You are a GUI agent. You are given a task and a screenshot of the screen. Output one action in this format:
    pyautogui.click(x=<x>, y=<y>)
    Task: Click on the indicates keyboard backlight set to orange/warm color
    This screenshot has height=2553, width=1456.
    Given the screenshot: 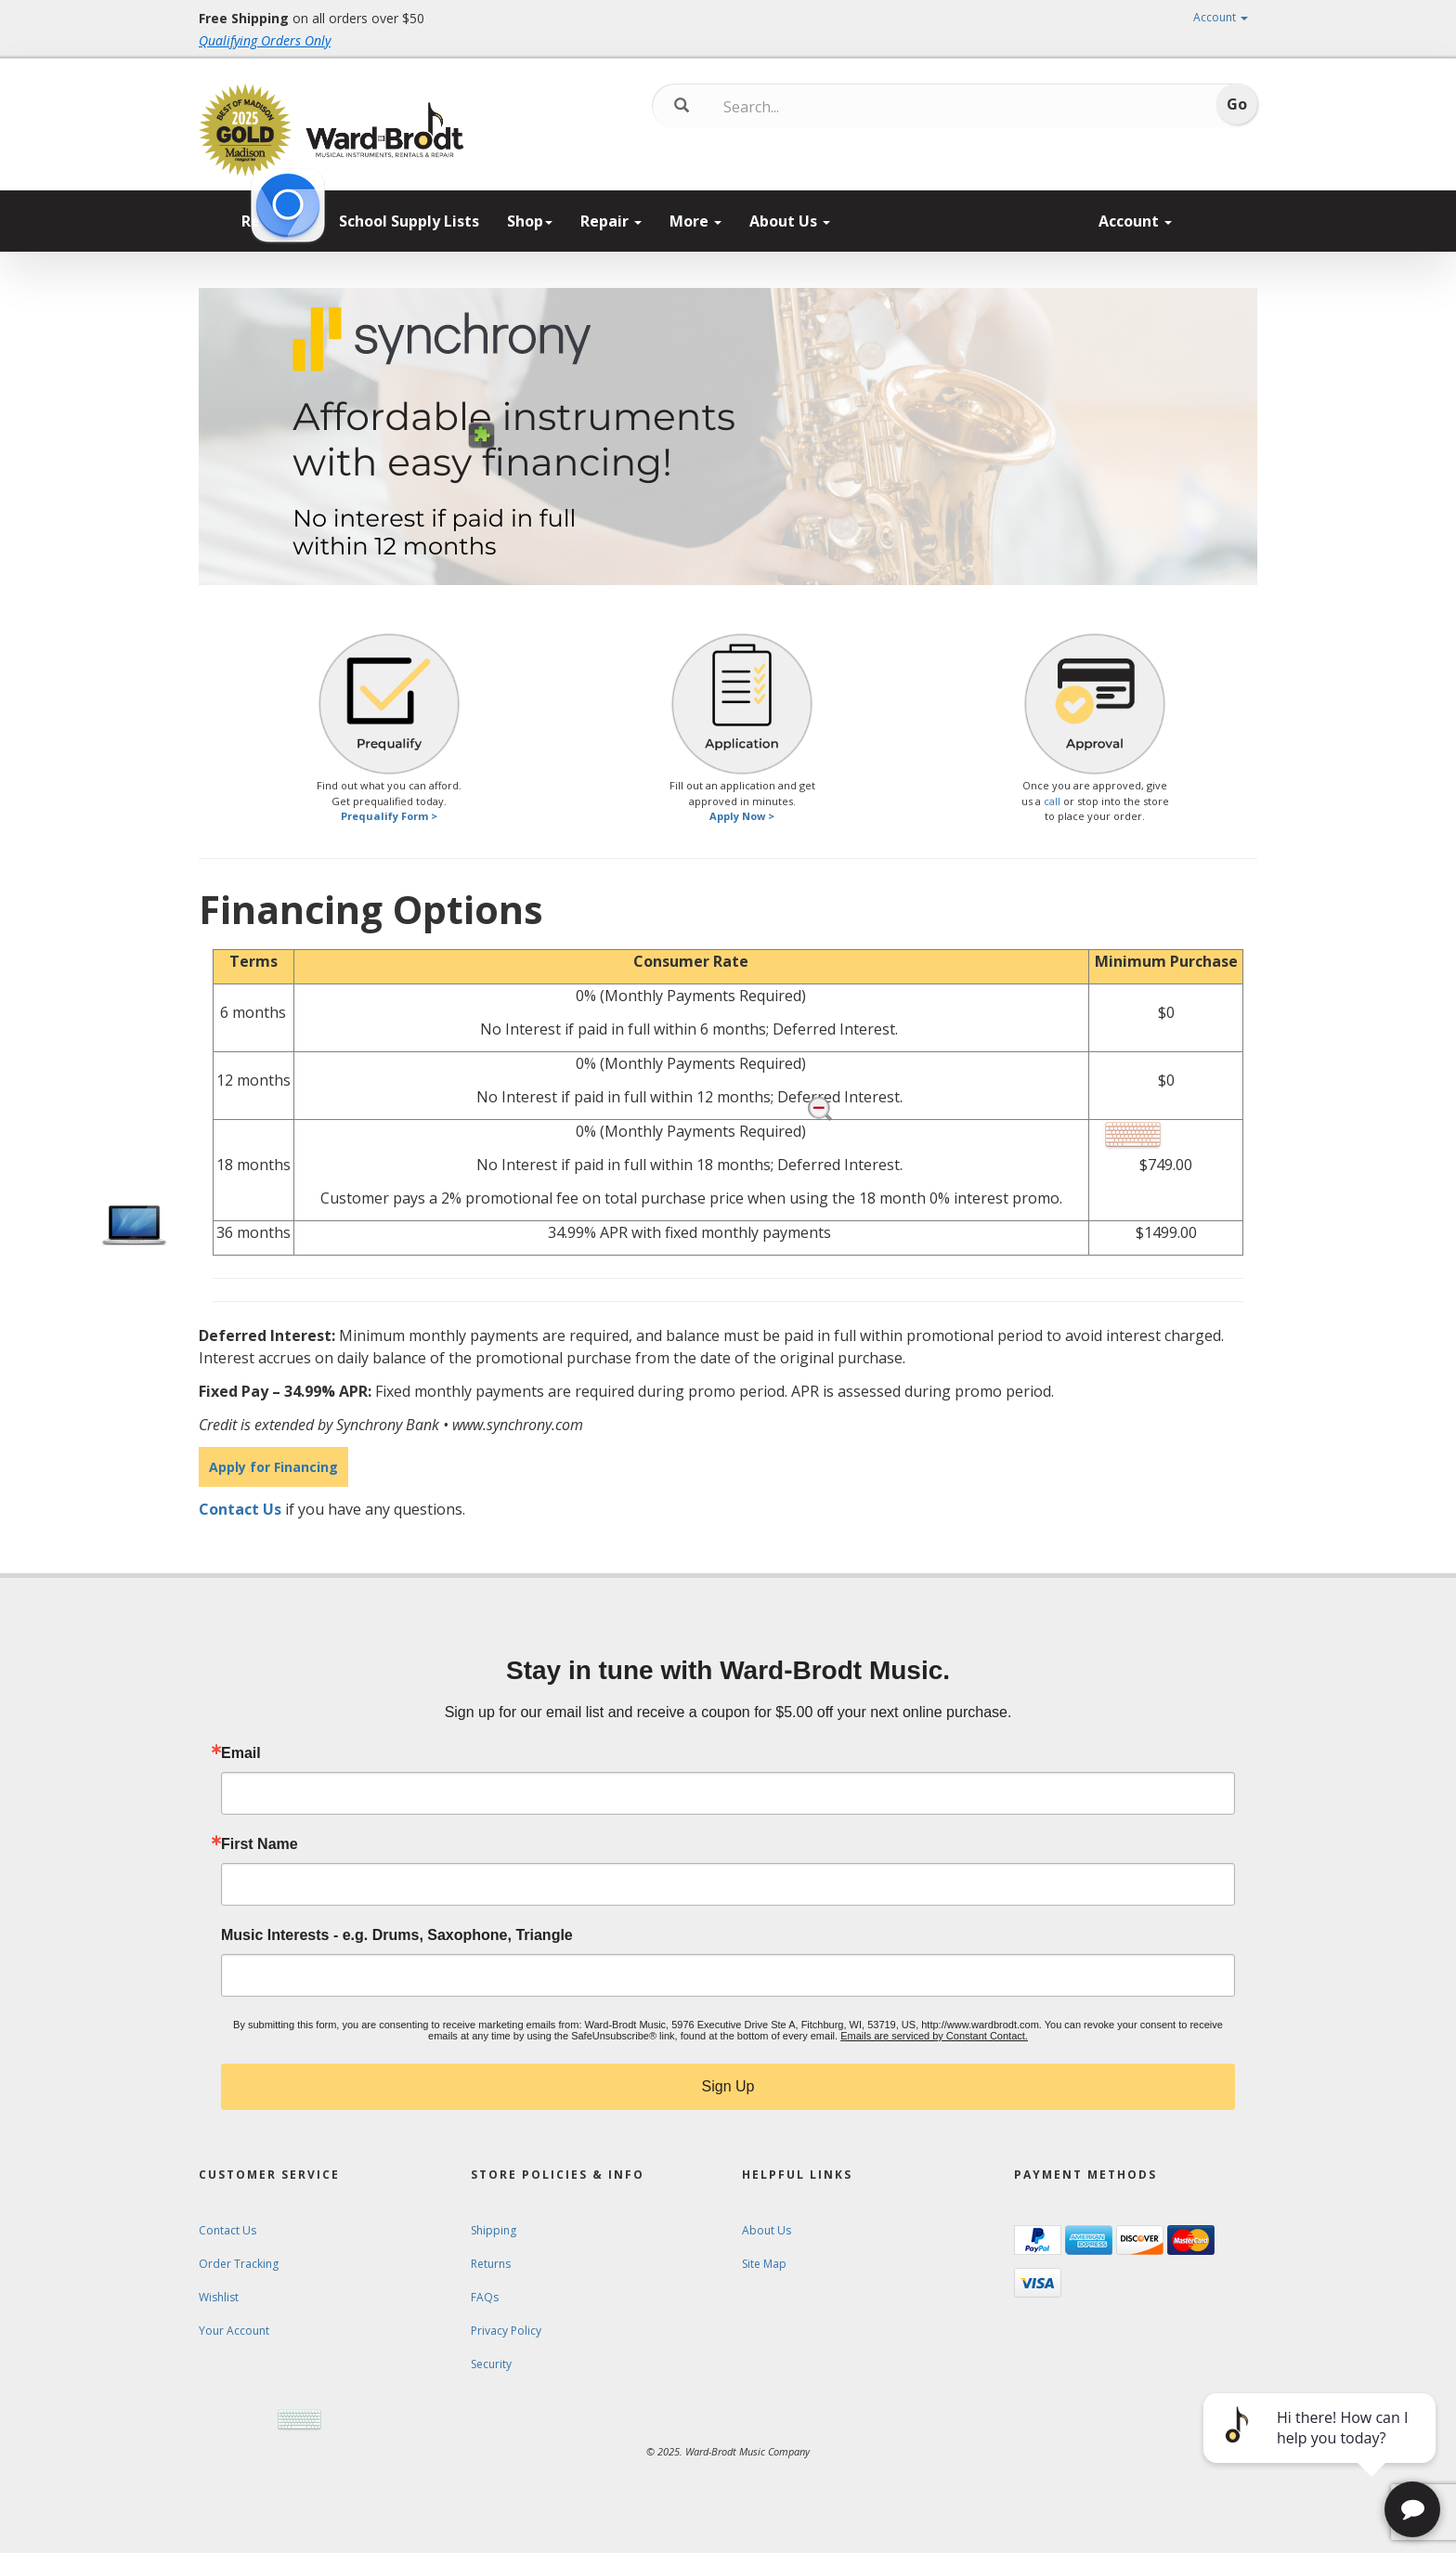 What is the action you would take?
    pyautogui.click(x=1133, y=1135)
    